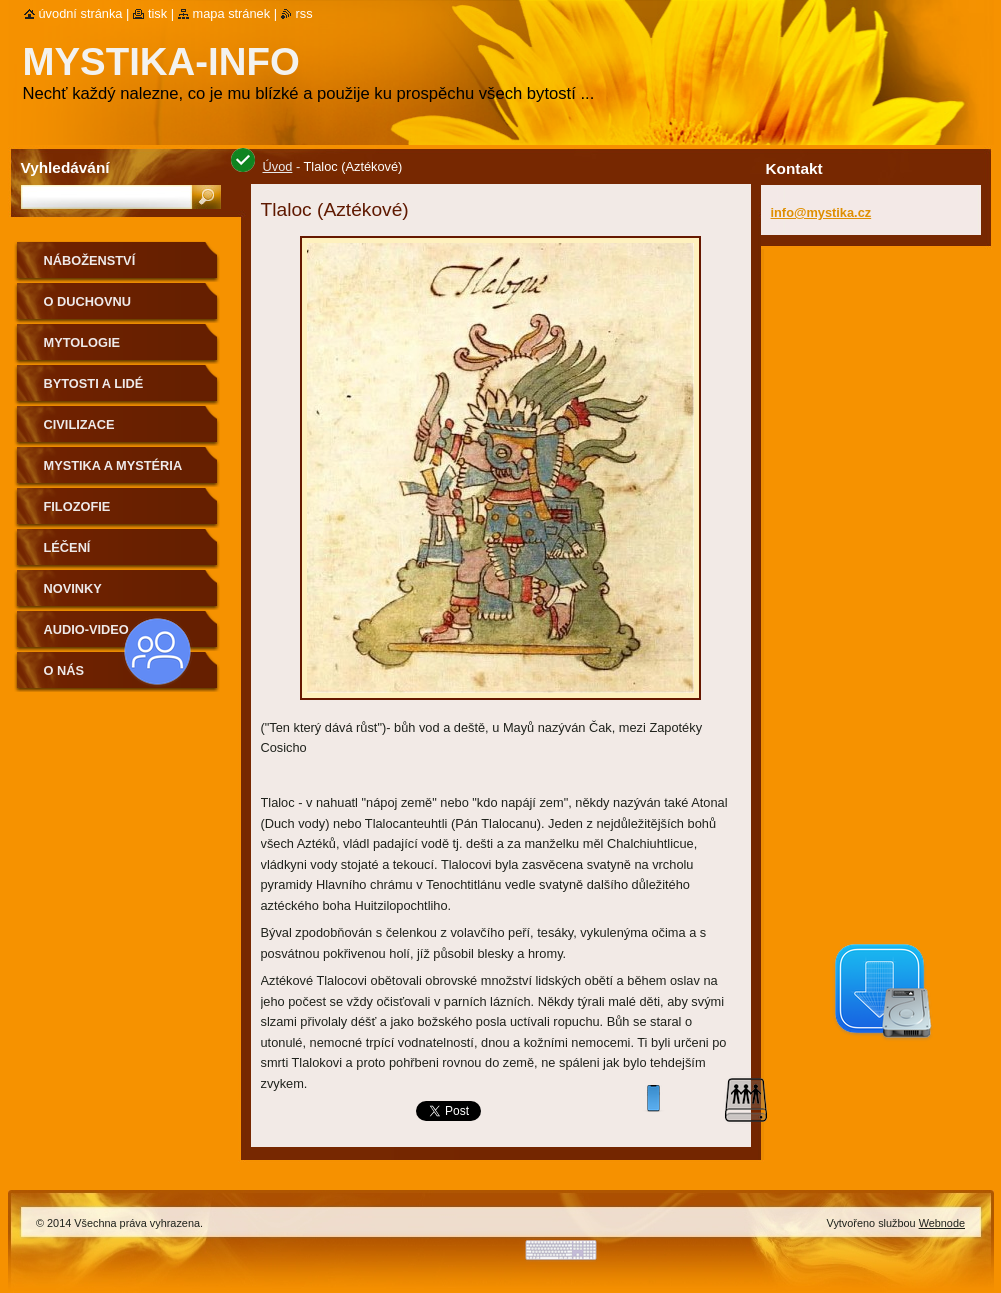 The height and width of the screenshot is (1293, 1001). I want to click on iPhone 12 Pro Max device icon, so click(653, 1098).